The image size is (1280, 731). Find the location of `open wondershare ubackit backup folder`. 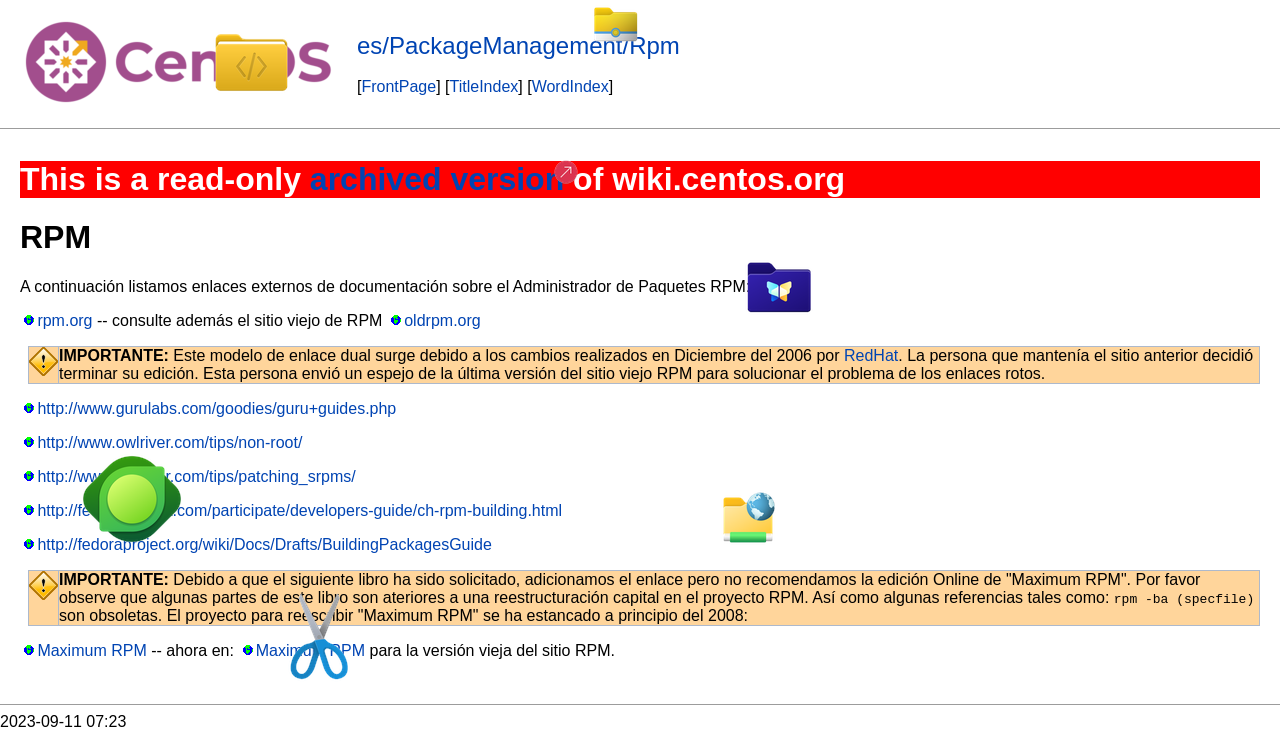

open wondershare ubackit backup folder is located at coordinates (779, 289).